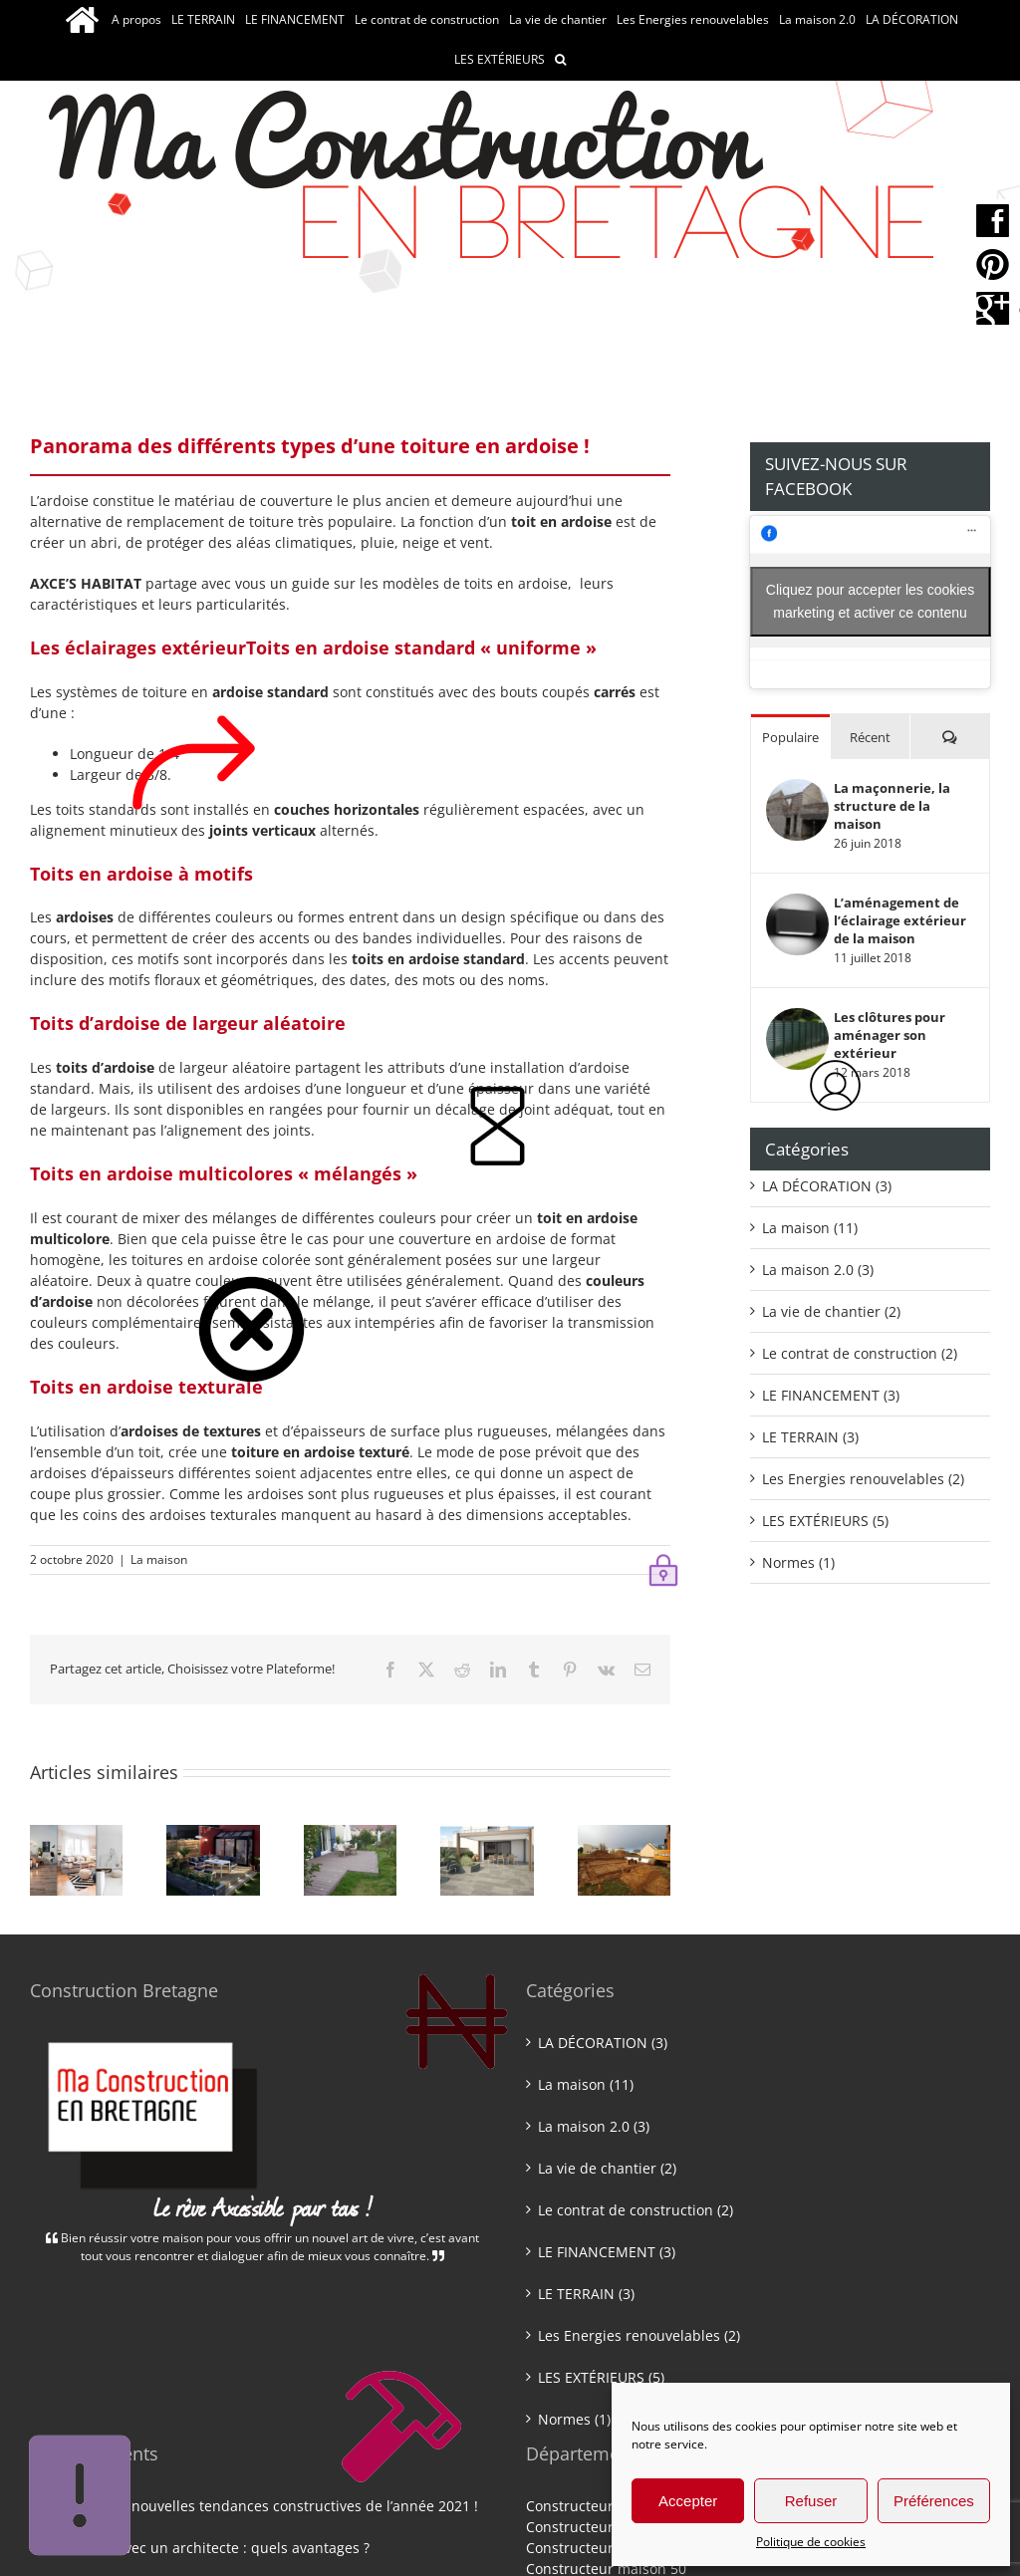 The height and width of the screenshot is (2576, 1020). What do you see at coordinates (456, 2021) in the screenshot?
I see `nigerian naira currency symbol` at bounding box center [456, 2021].